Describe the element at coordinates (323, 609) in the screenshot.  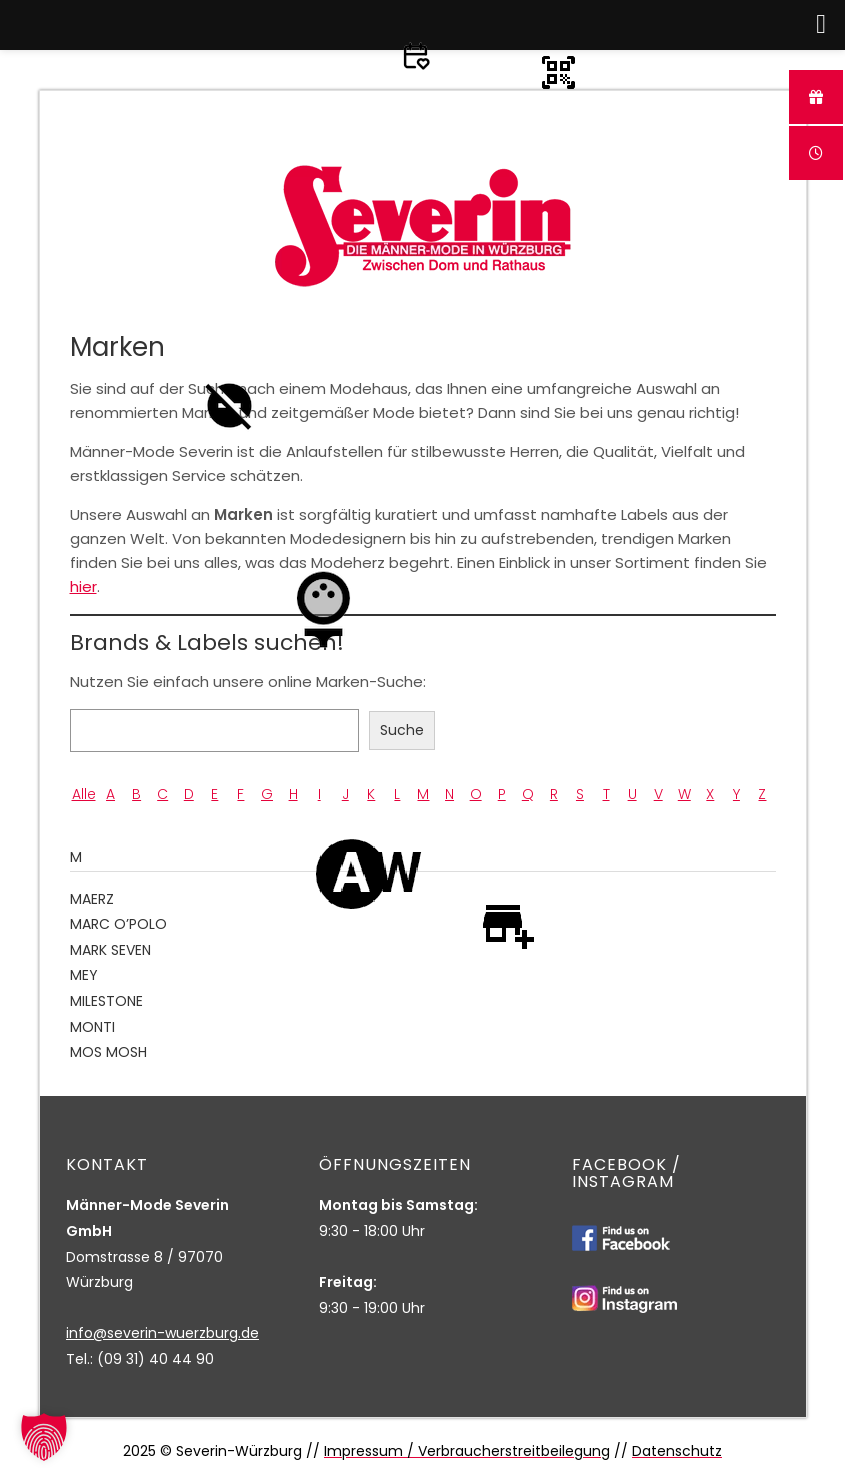
I see `access golf sports content or scores` at that location.